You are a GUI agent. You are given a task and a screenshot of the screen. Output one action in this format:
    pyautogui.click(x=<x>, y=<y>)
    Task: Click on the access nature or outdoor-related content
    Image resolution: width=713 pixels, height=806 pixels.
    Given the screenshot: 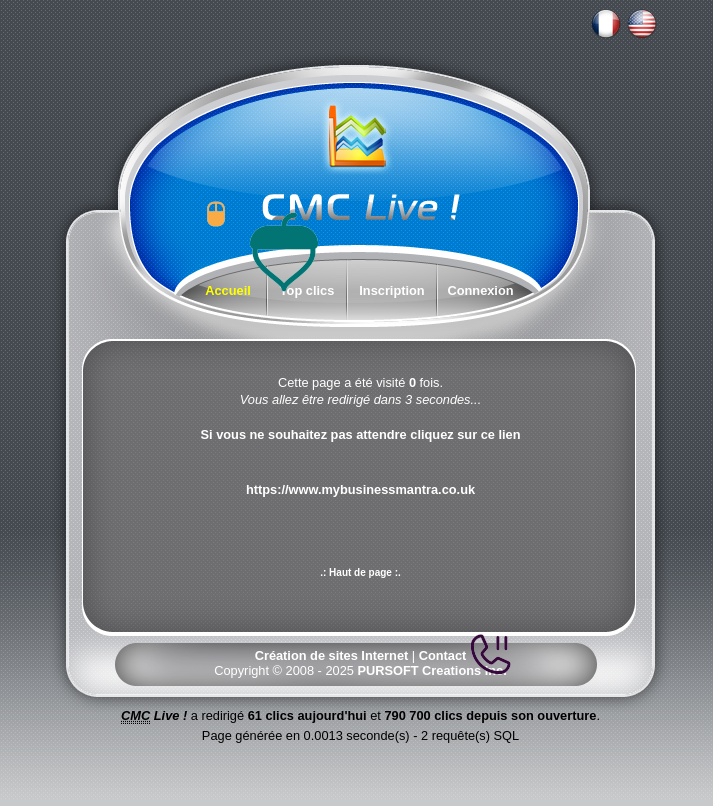 What is the action you would take?
    pyautogui.click(x=284, y=252)
    